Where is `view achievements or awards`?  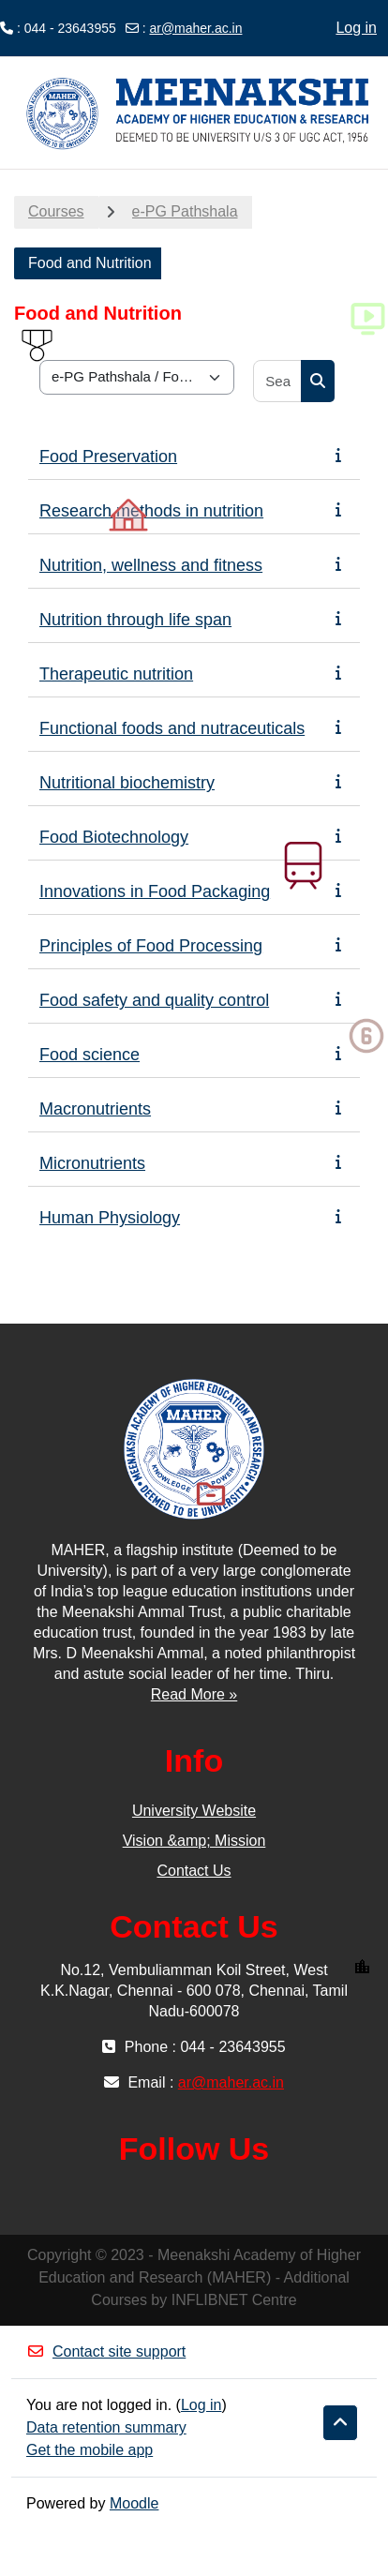
view achievements or awards is located at coordinates (37, 343).